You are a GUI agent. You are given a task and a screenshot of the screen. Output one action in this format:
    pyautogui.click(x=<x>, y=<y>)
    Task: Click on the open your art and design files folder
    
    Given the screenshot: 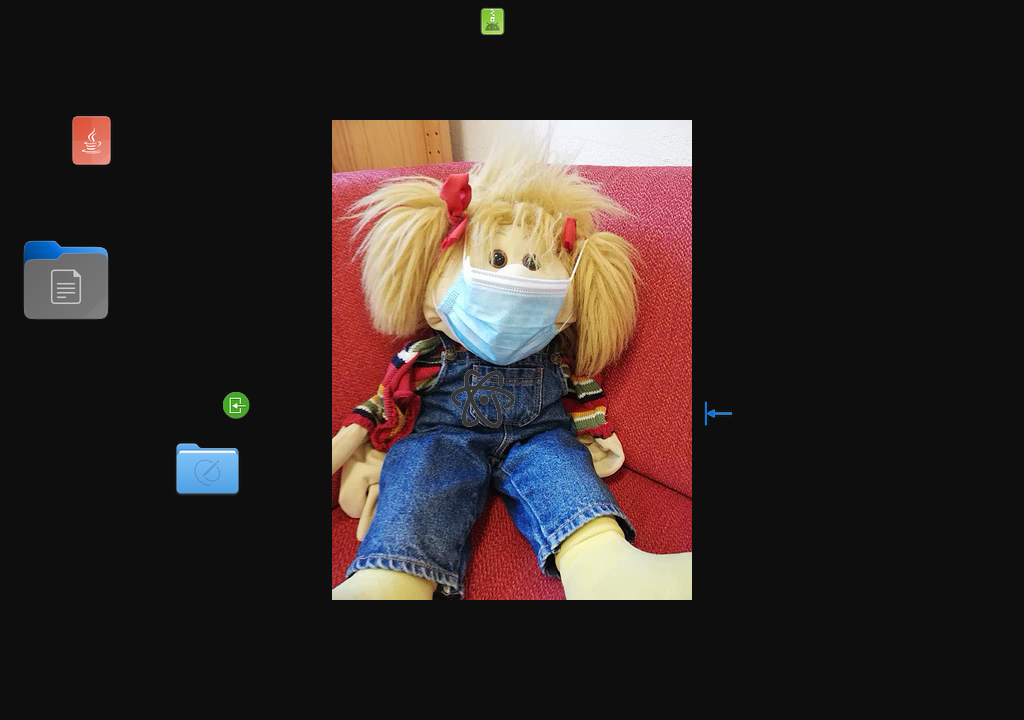 What is the action you would take?
    pyautogui.click(x=207, y=468)
    